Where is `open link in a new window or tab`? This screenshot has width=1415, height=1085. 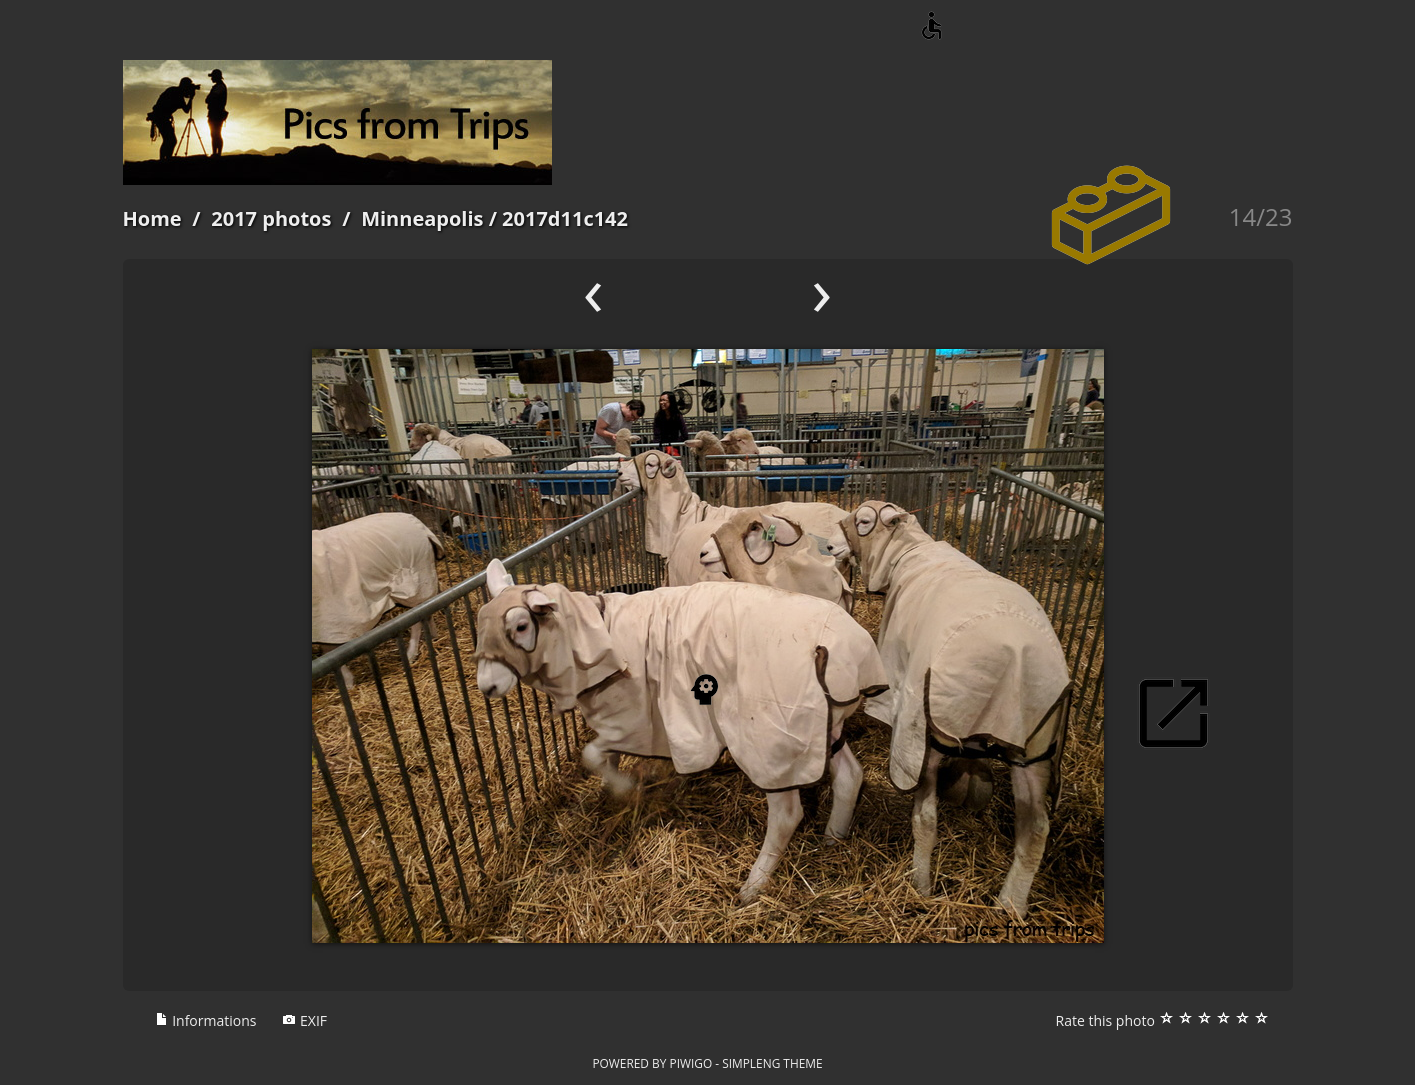
open link in a new window or tab is located at coordinates (1173, 713).